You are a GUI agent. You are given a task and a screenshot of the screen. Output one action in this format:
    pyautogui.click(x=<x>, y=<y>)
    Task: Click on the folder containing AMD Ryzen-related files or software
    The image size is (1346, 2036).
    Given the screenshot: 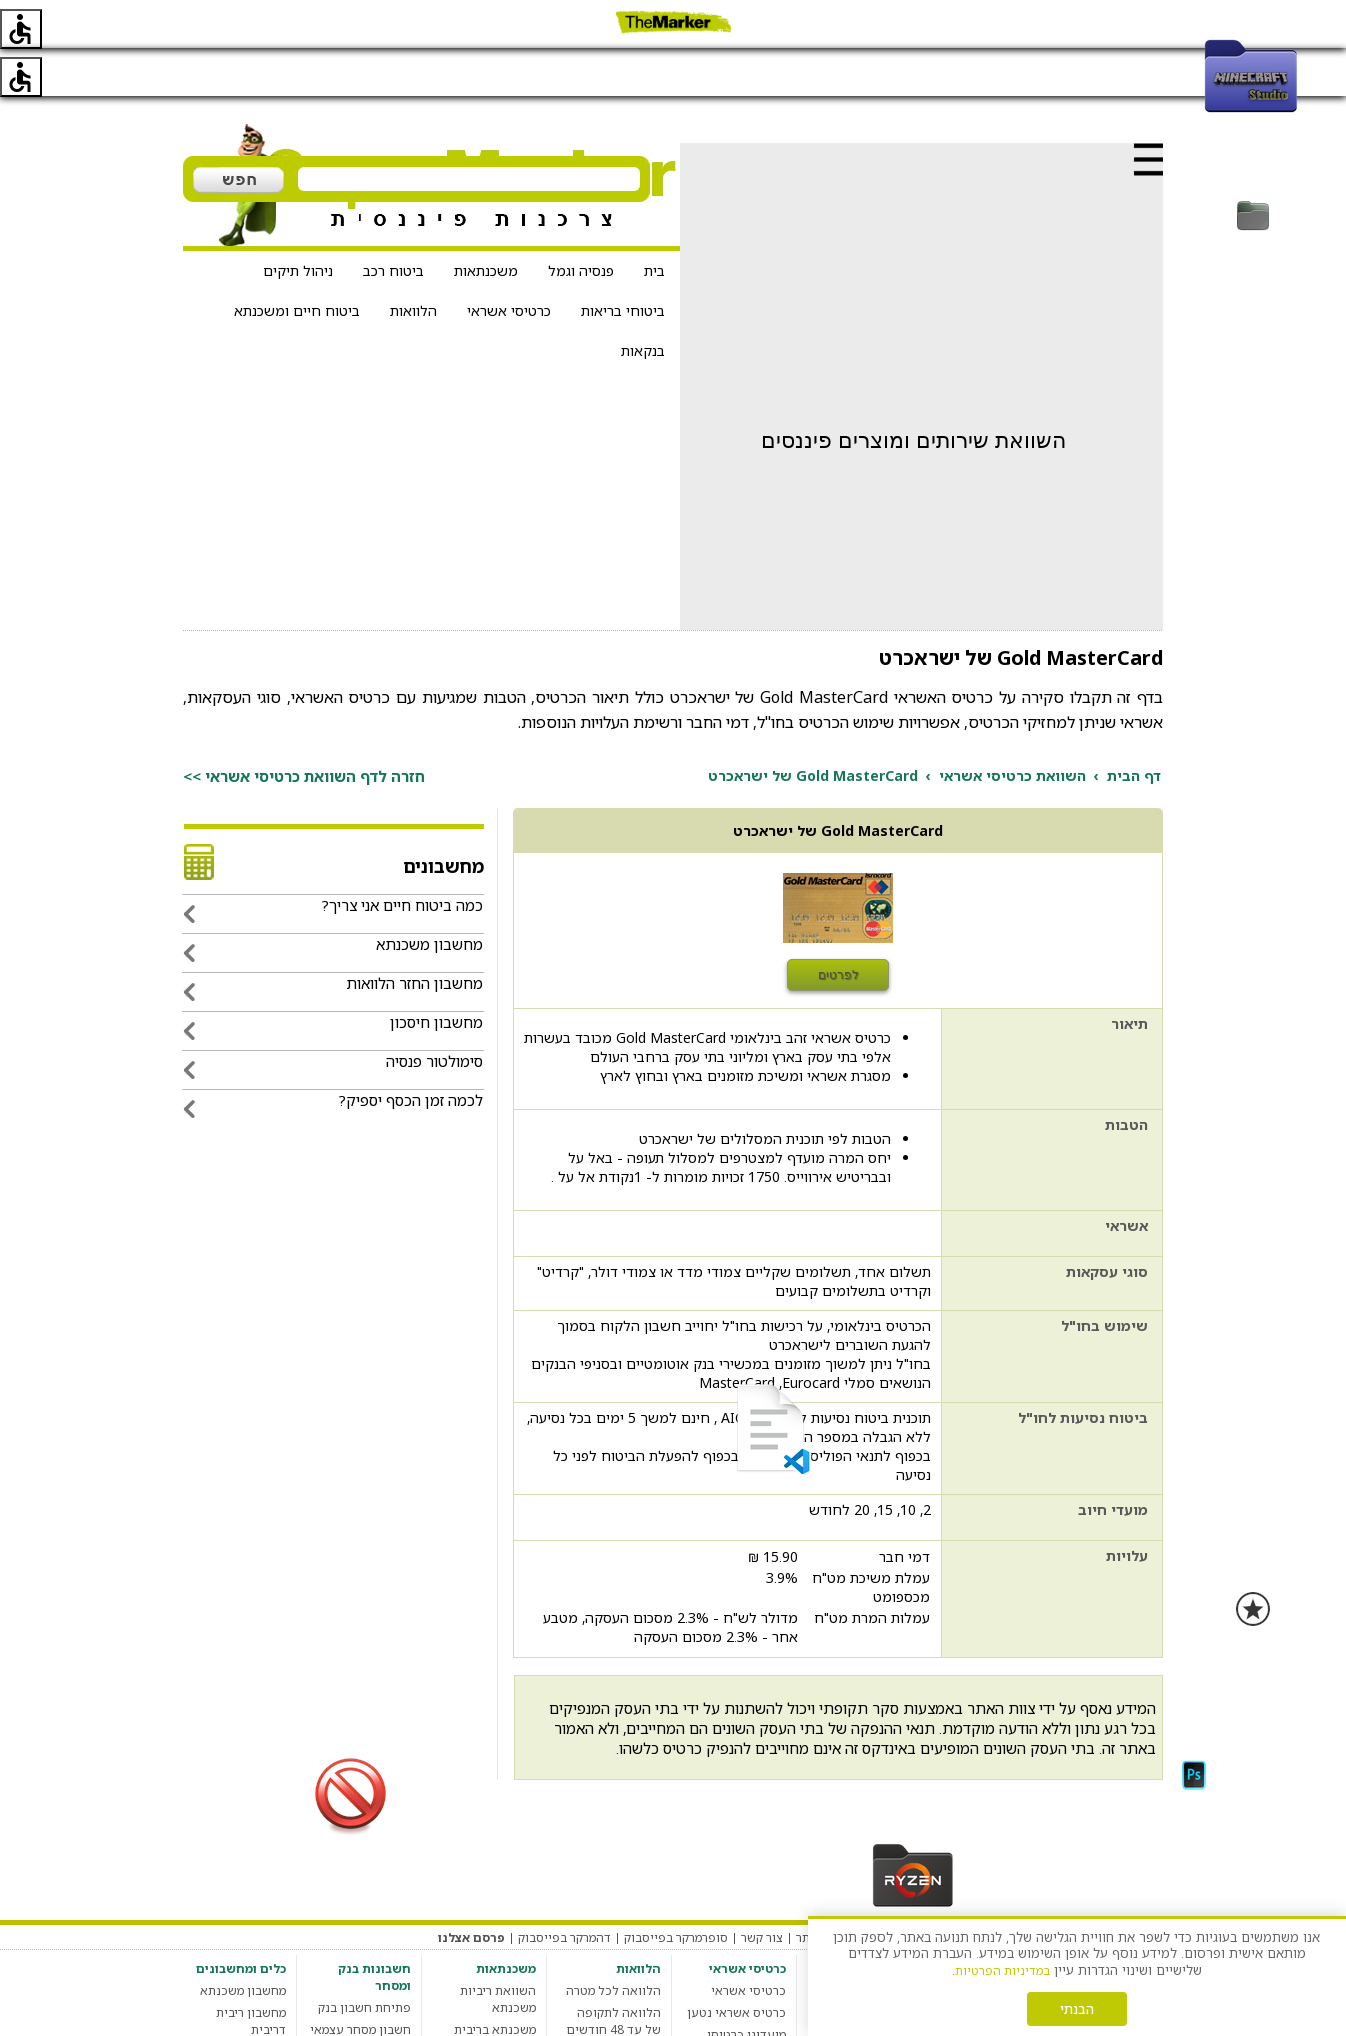 What is the action you would take?
    pyautogui.click(x=912, y=1877)
    